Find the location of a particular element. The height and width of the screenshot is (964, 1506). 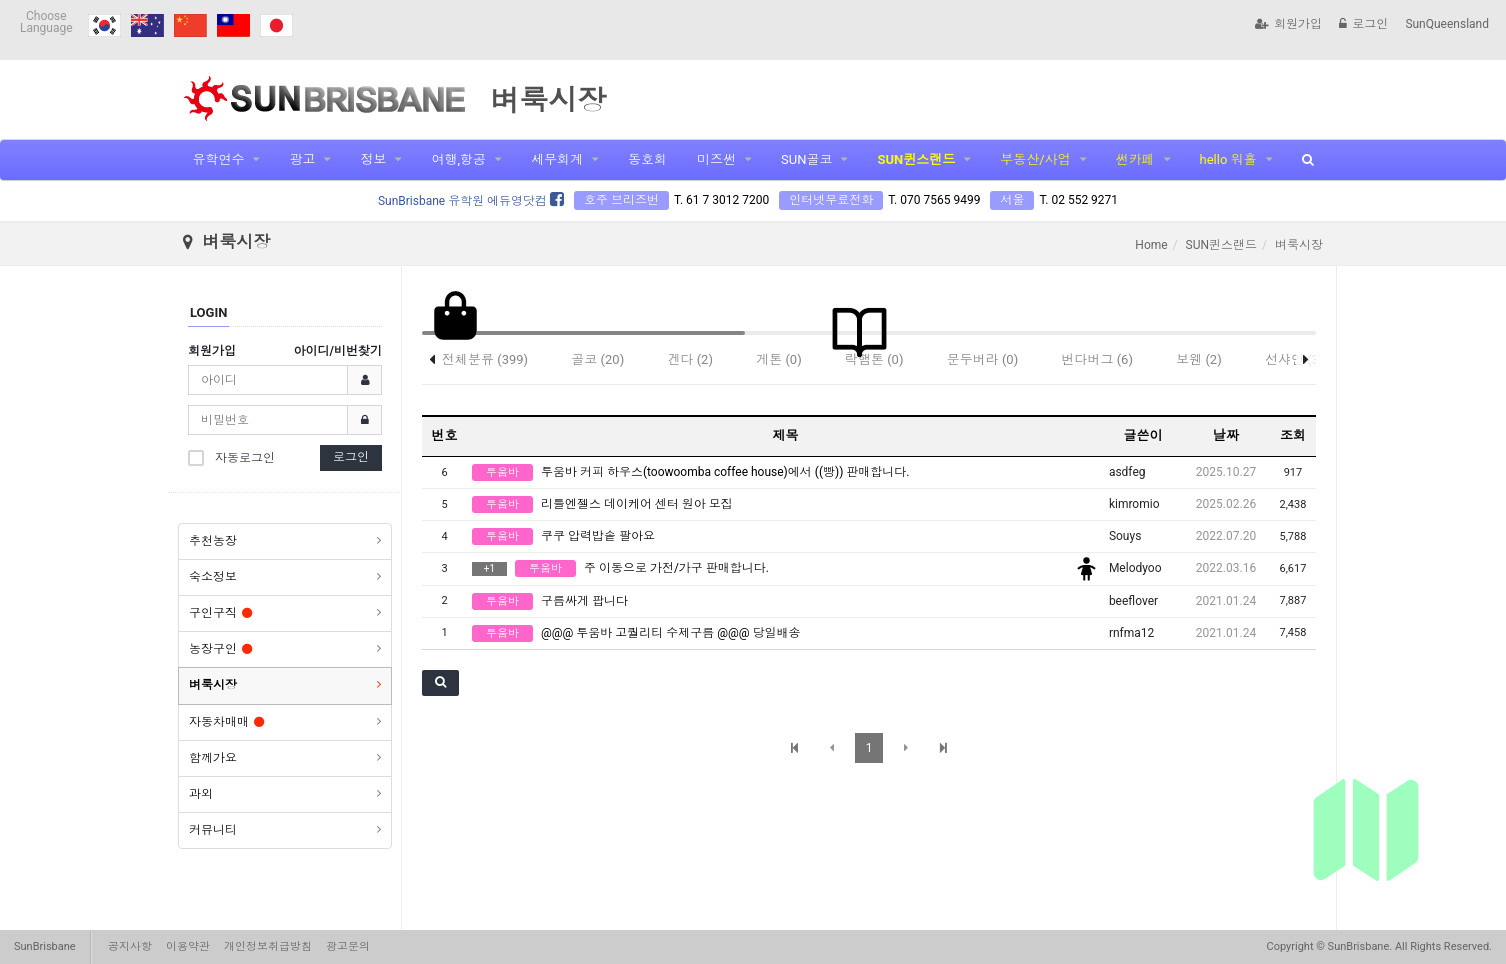

indicates women's restroom or facilities is located at coordinates (1086, 569).